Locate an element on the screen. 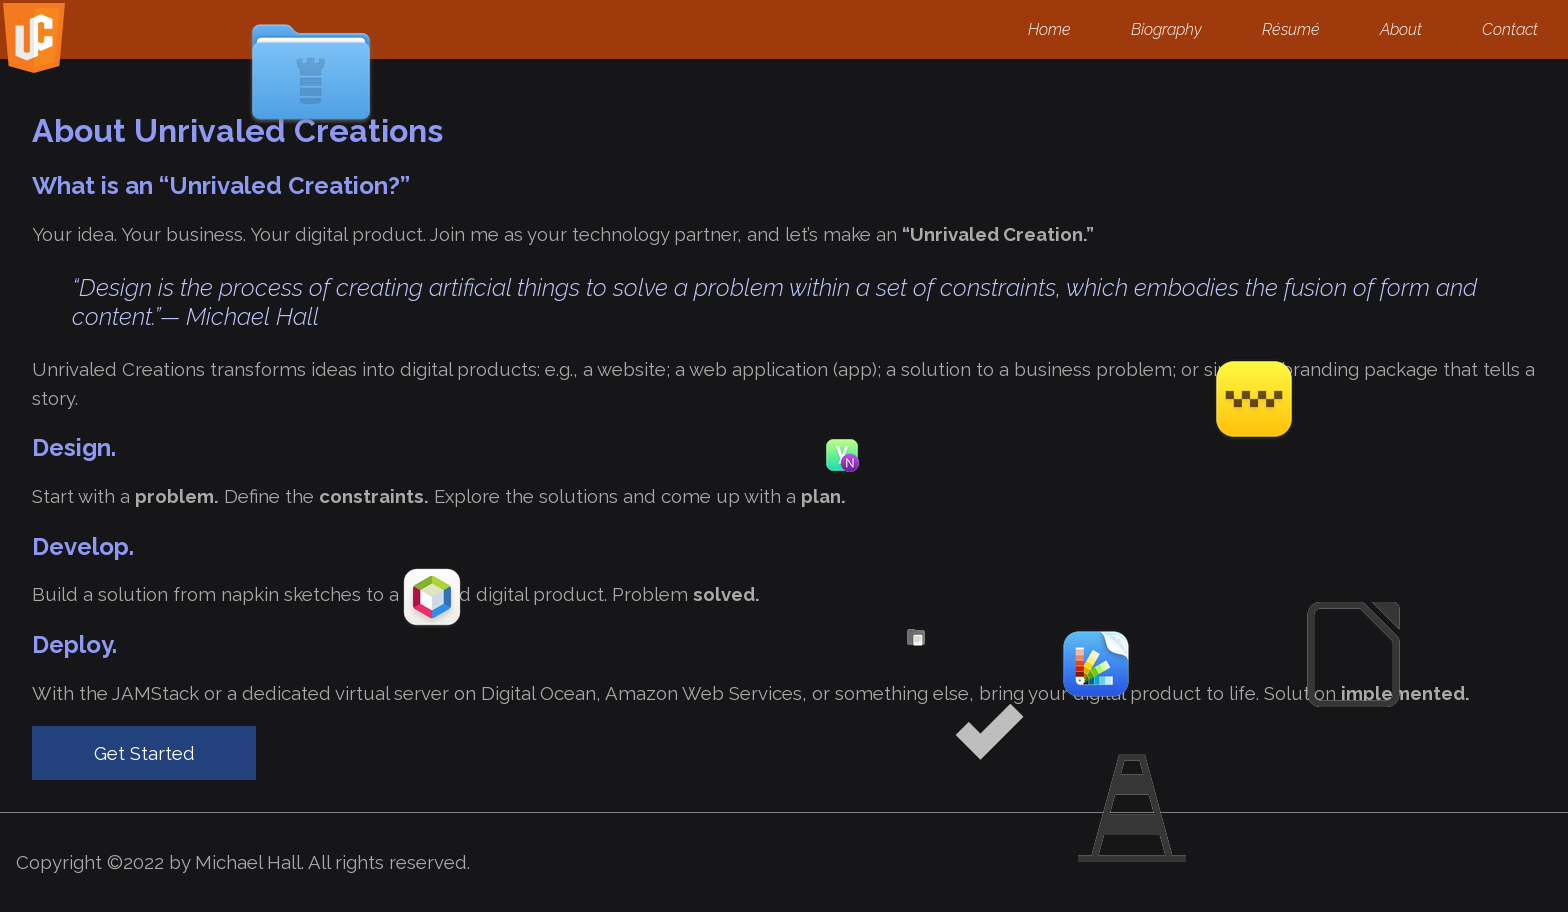 Image resolution: width=1568 pixels, height=912 pixels. open appearance and theme settings is located at coordinates (1096, 664).